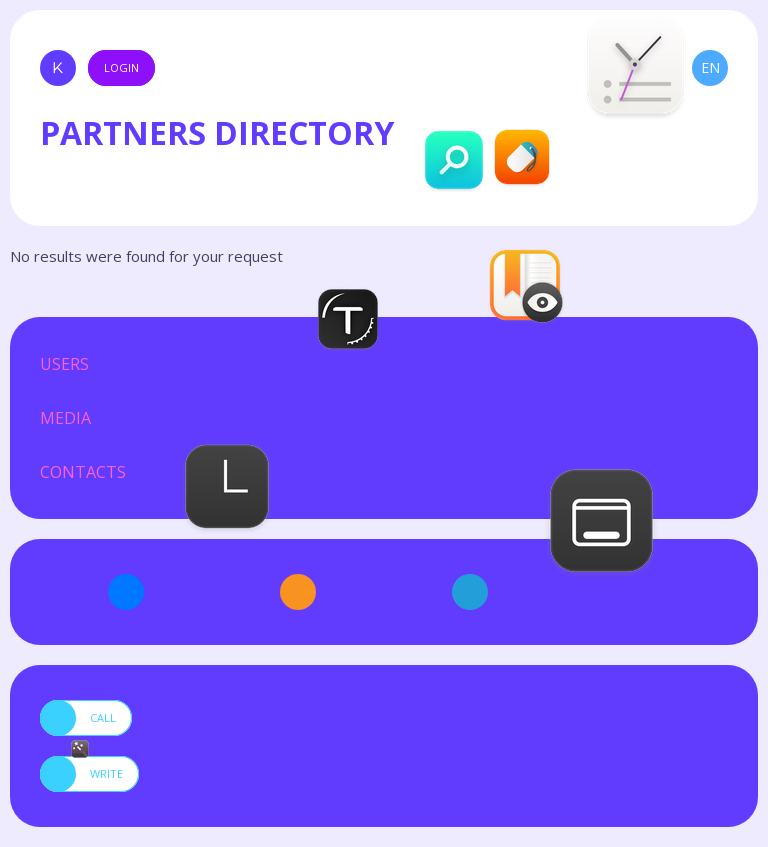  I want to click on open date and time settings, so click(227, 488).